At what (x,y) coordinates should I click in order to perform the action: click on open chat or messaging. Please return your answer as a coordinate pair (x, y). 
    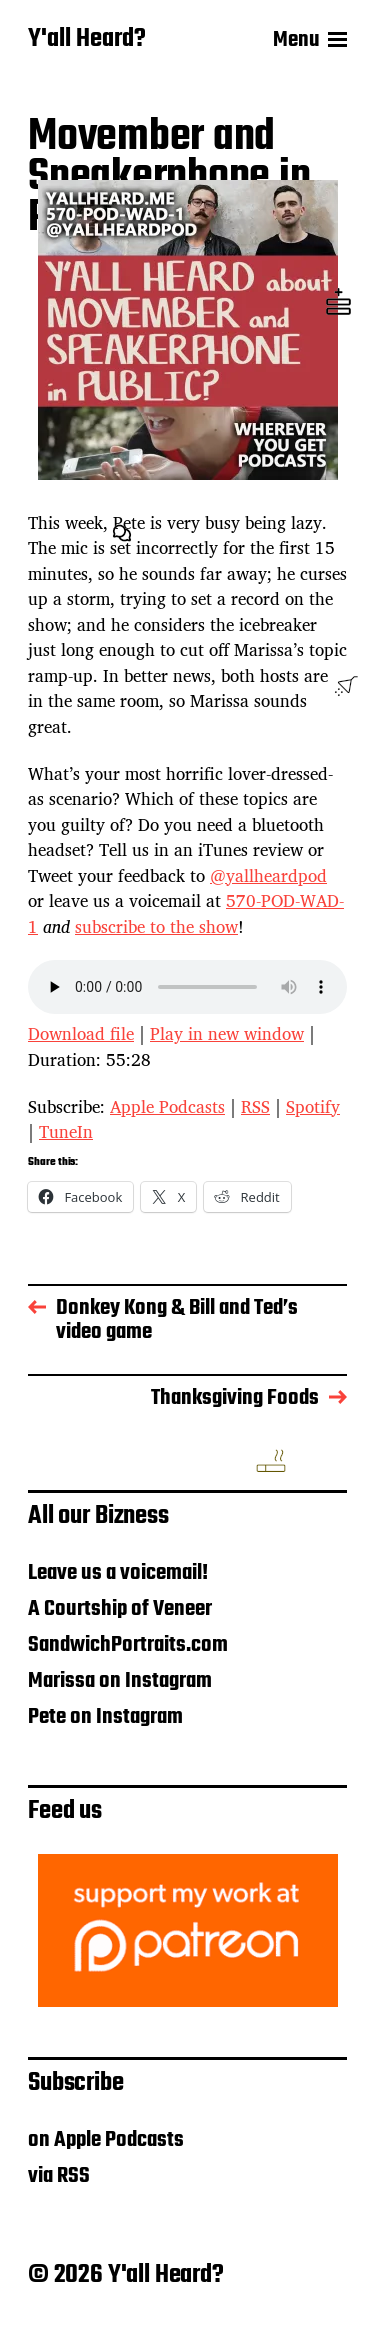
    Looking at the image, I should click on (122, 533).